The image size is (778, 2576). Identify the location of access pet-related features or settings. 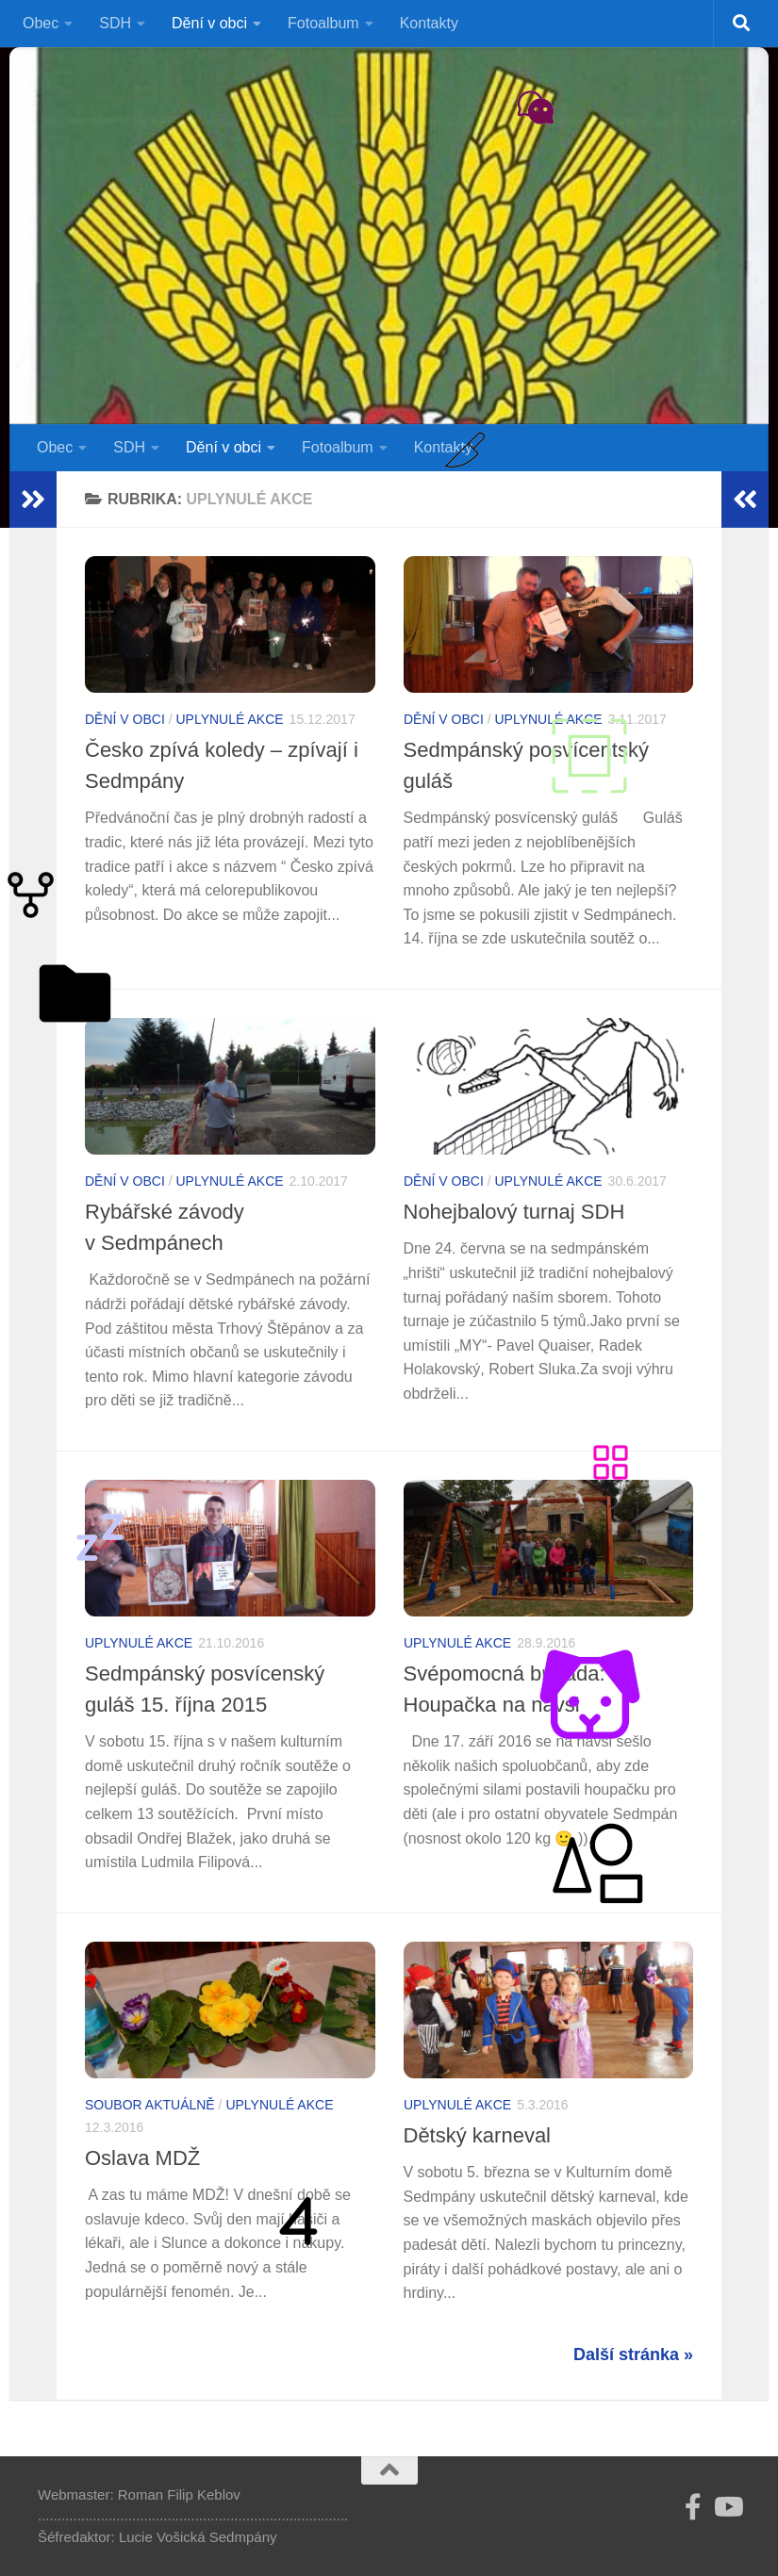
(589, 1696).